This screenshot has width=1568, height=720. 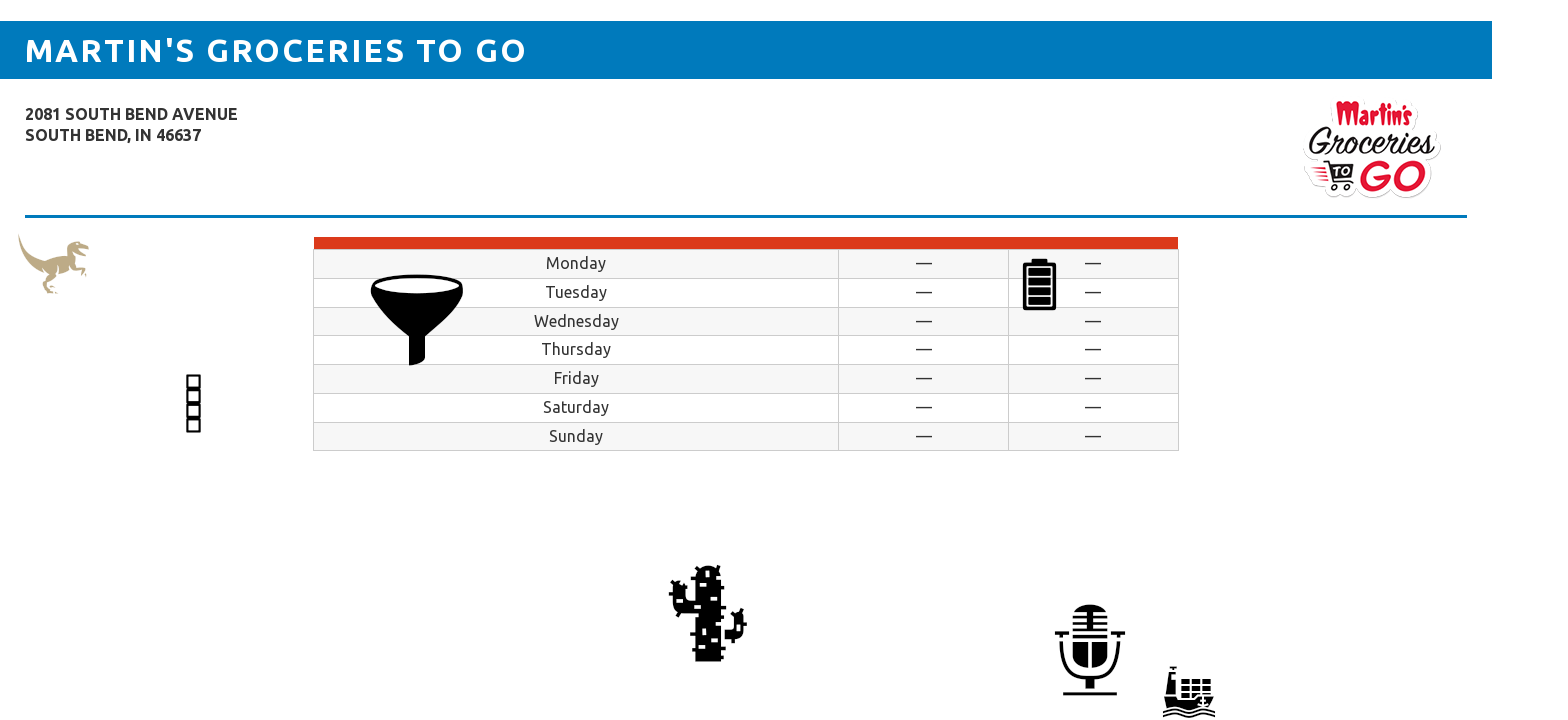 I want to click on indicates full battery charge, so click(x=1039, y=284).